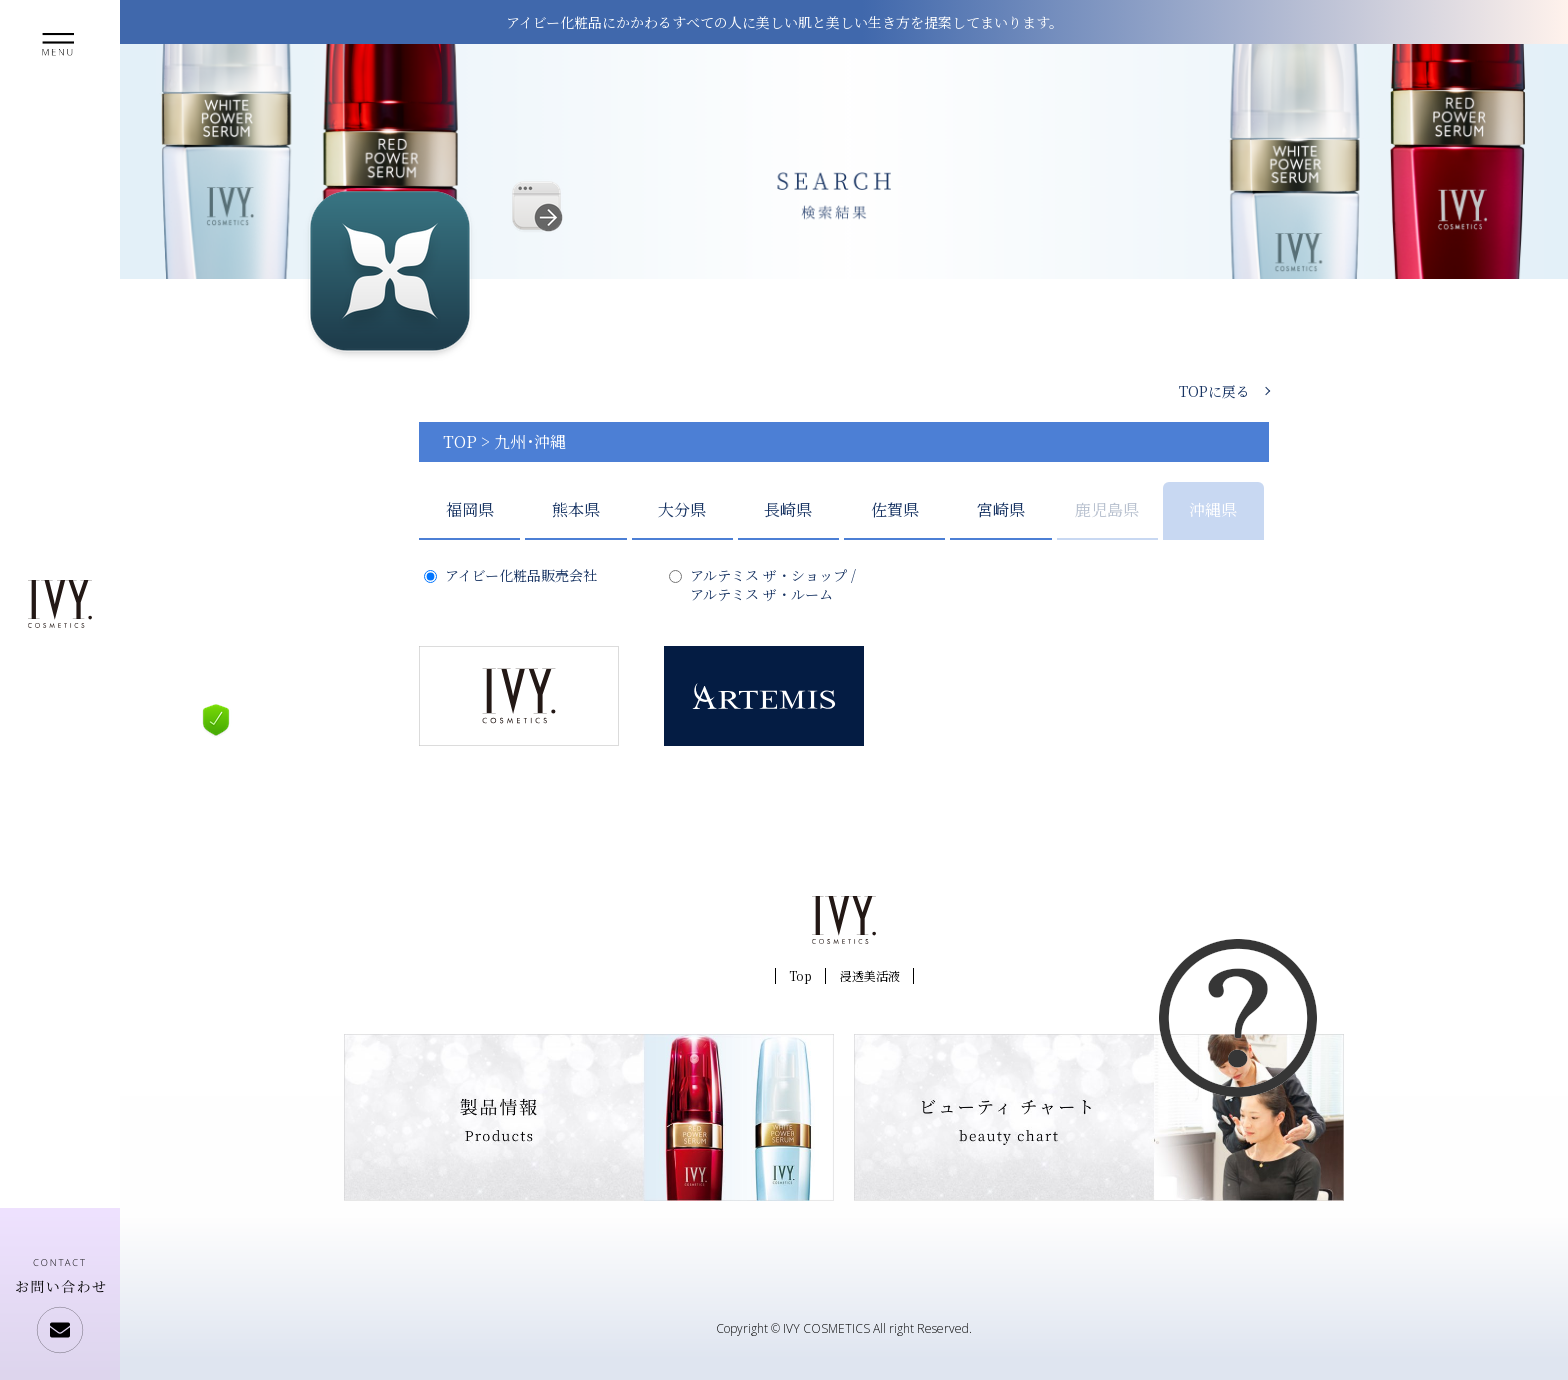  What do you see at coordinates (390, 271) in the screenshot?
I see `open Ex Falso audio tag editor` at bounding box center [390, 271].